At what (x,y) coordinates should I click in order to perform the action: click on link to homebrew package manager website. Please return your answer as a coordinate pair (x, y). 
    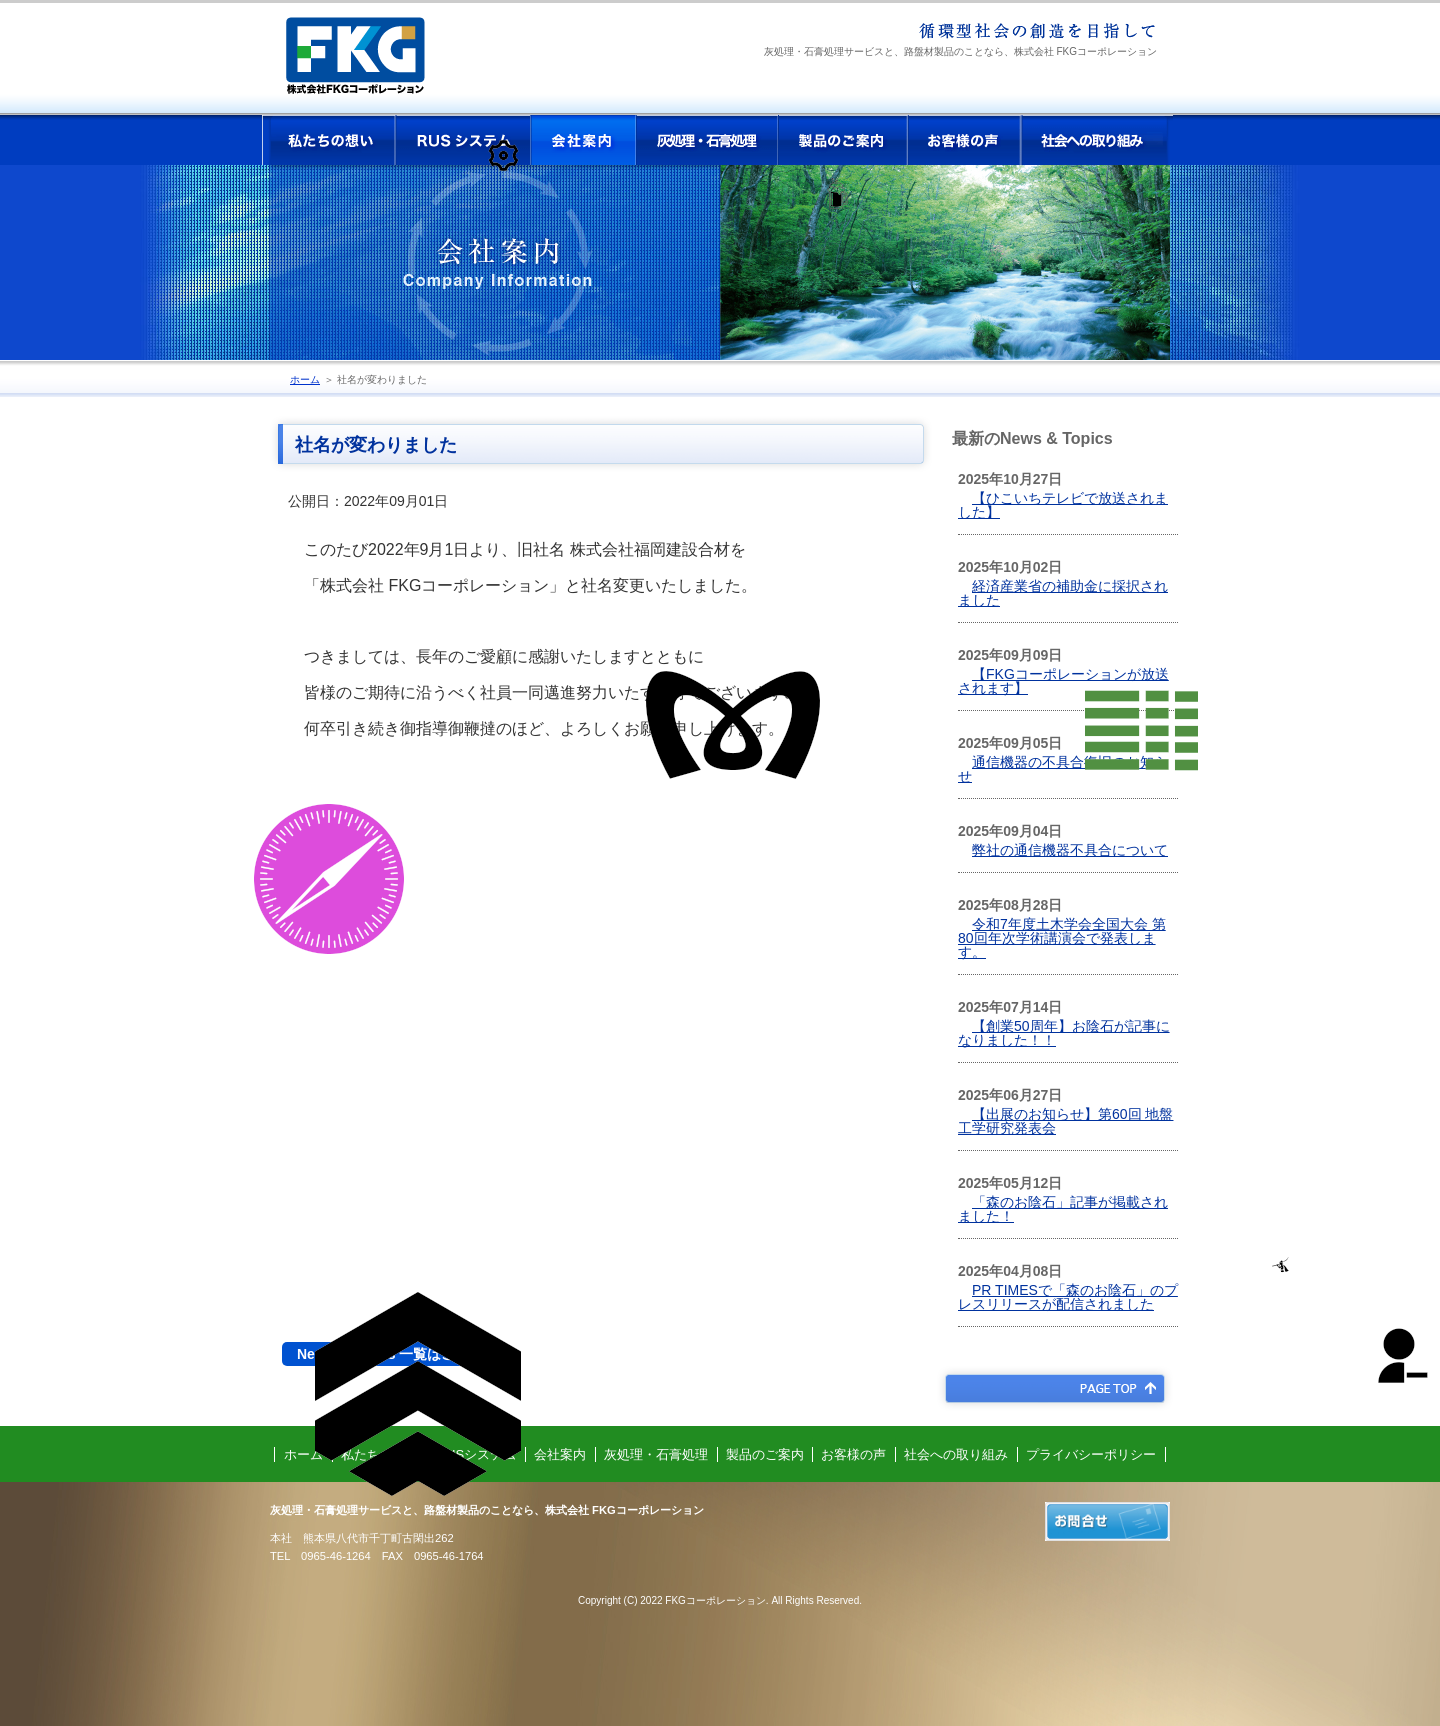
    Looking at the image, I should click on (837, 193).